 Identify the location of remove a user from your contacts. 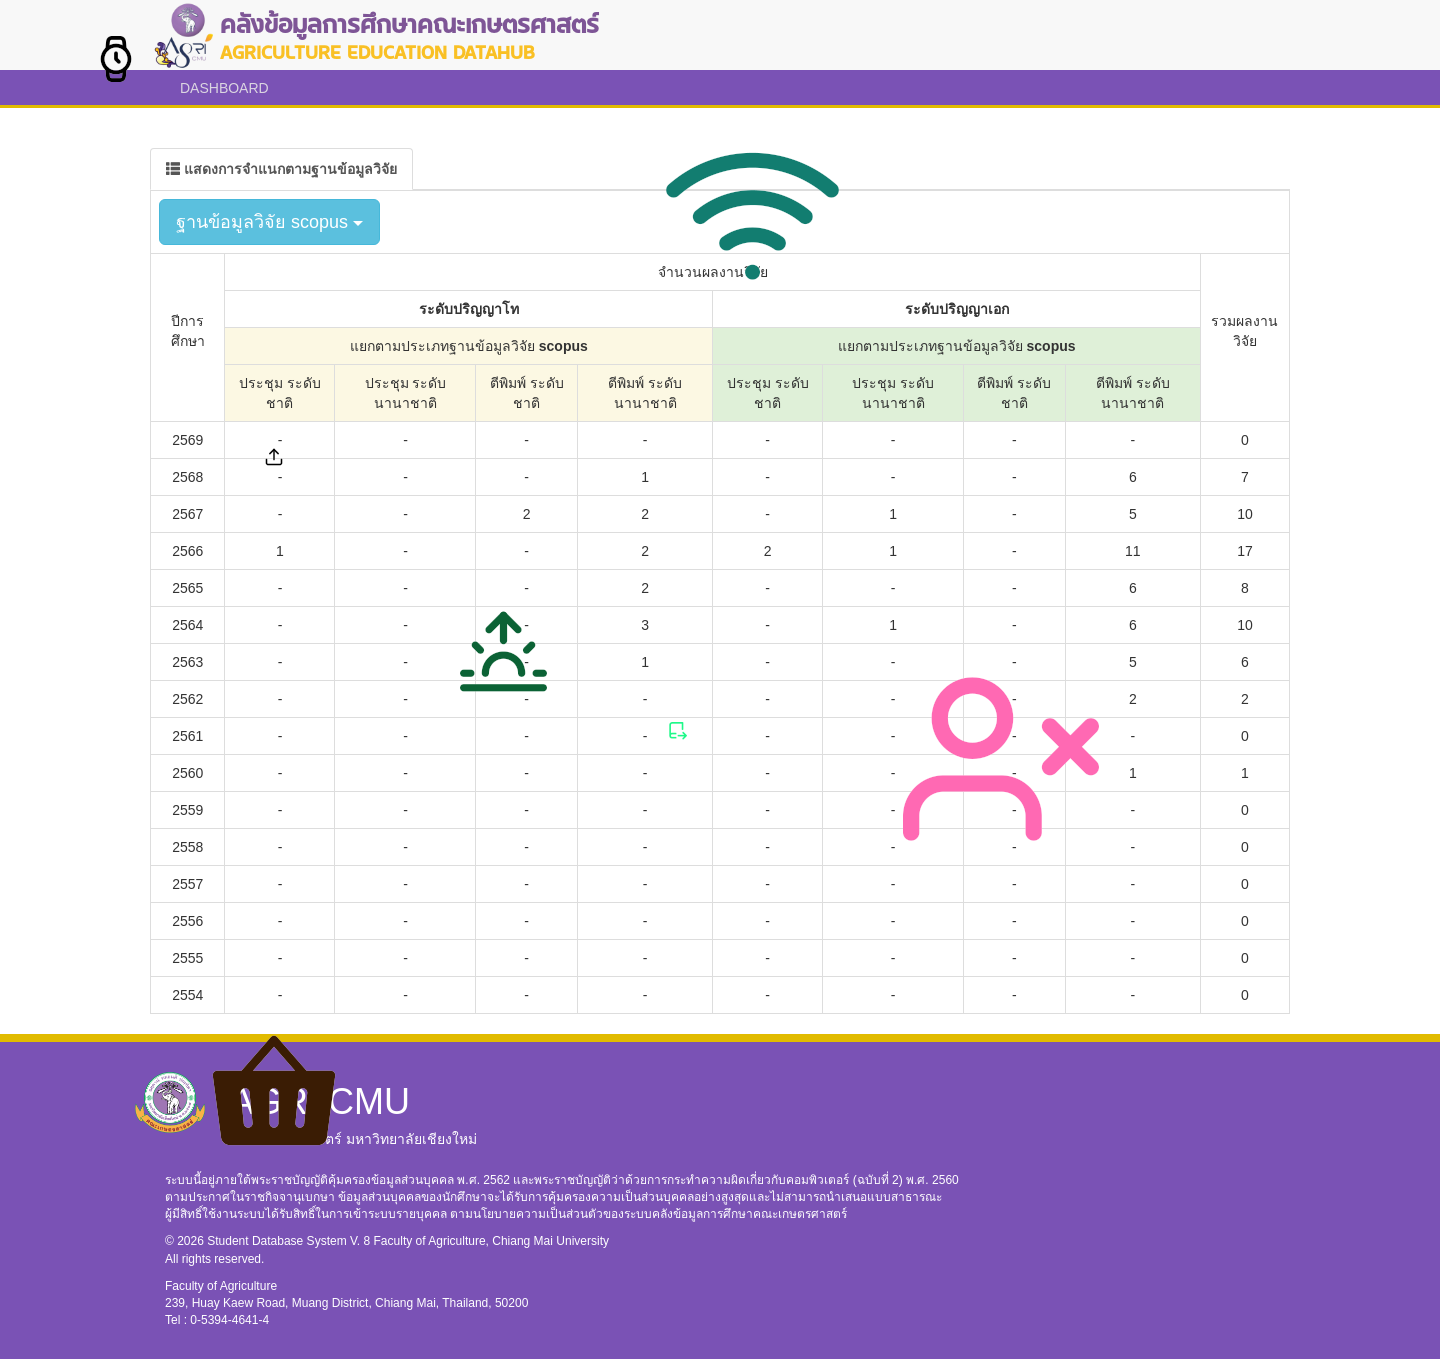
(1001, 759).